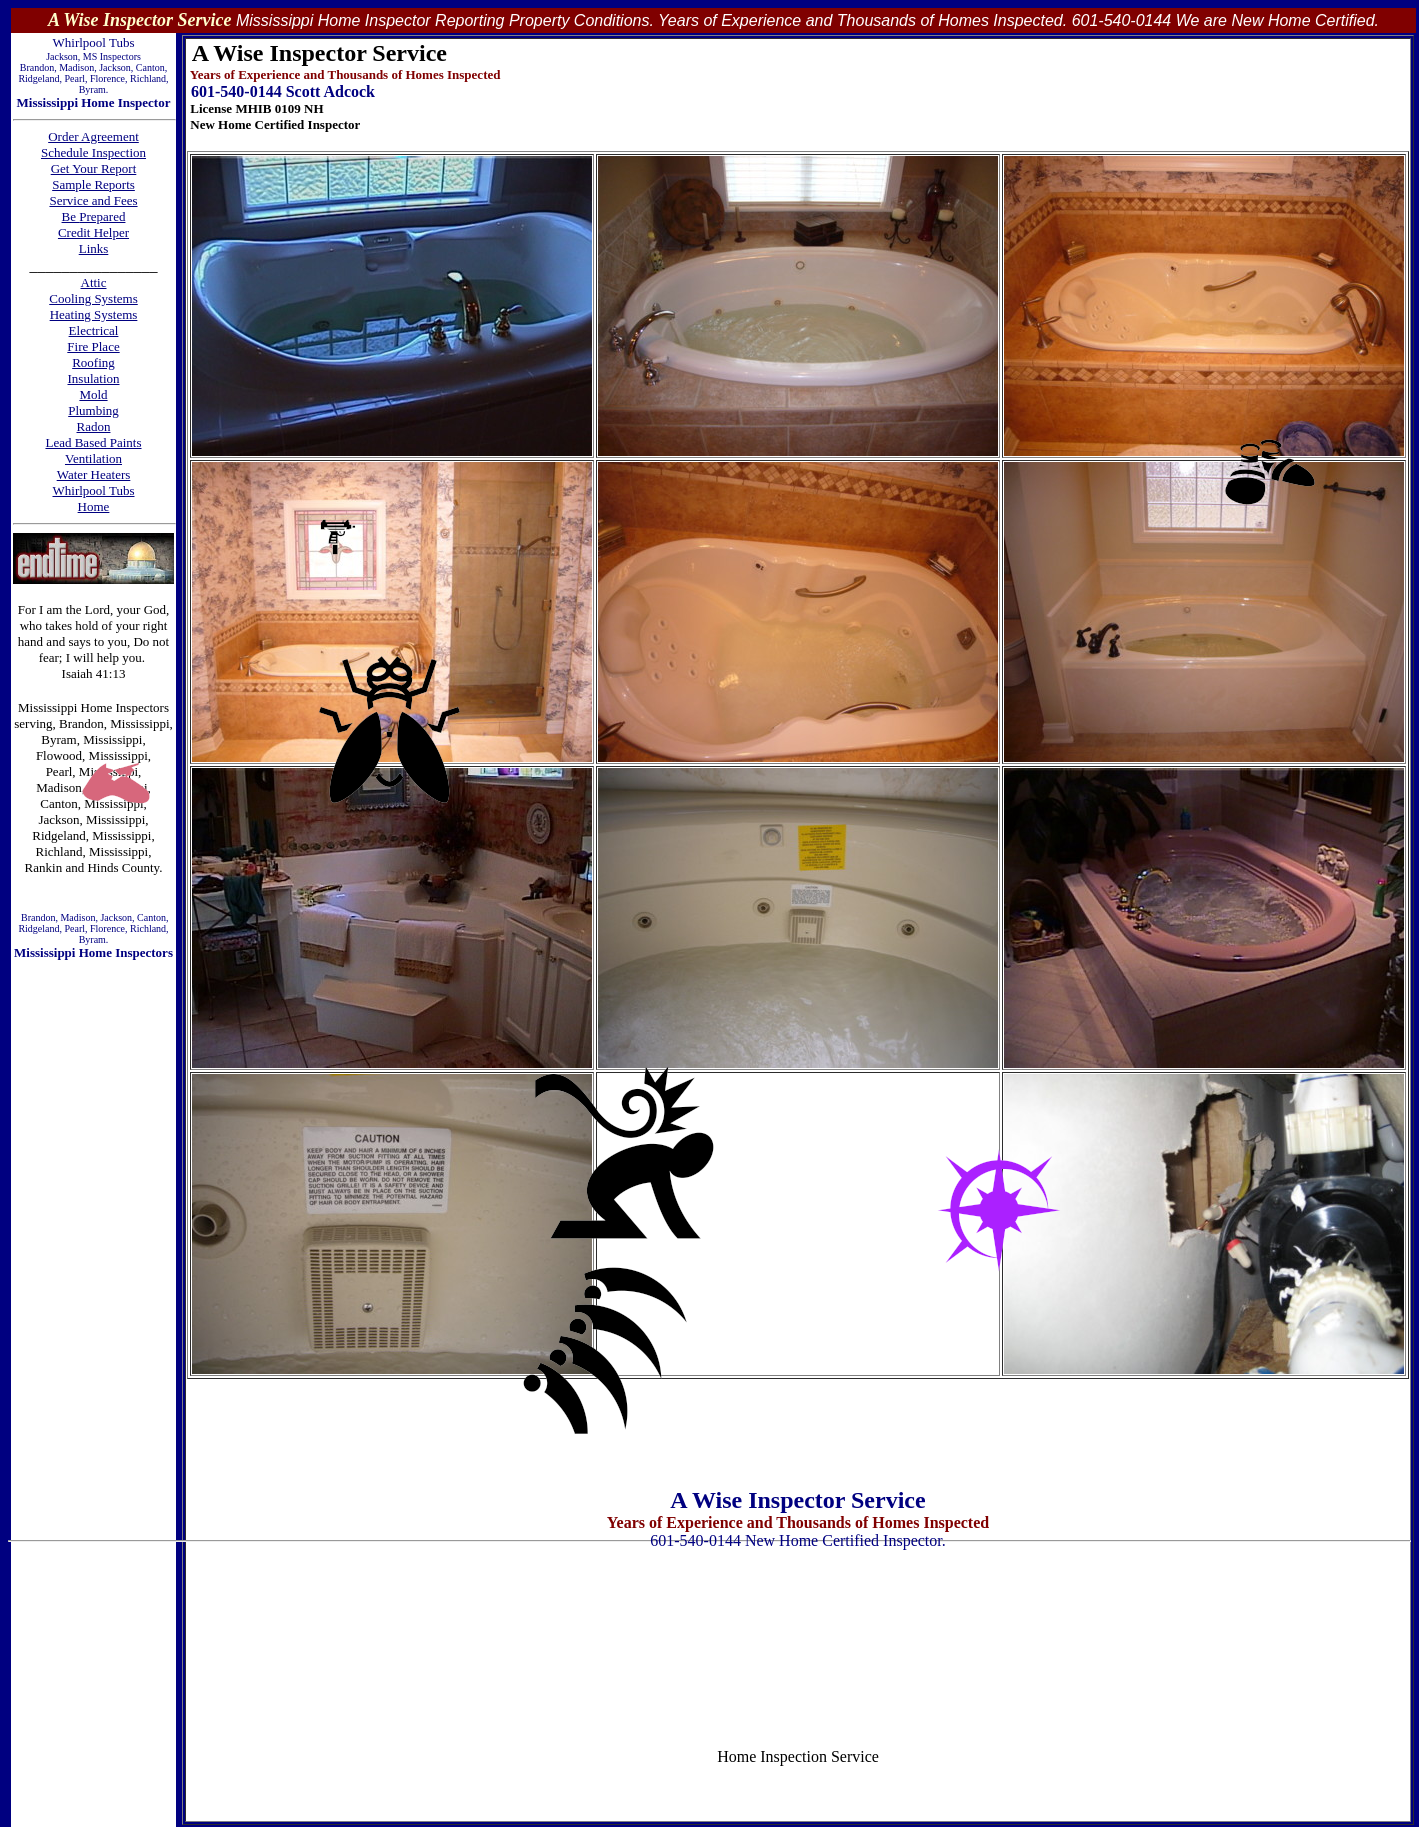 This screenshot has height=1827, width=1419. I want to click on sonic the hedgehog character or game reference, so click(1270, 472).